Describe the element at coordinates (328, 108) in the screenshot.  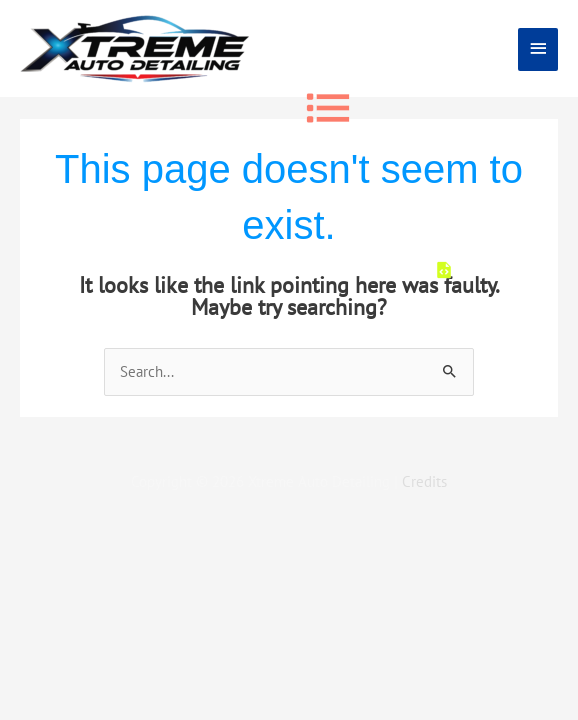
I see `view items in a list format` at that location.